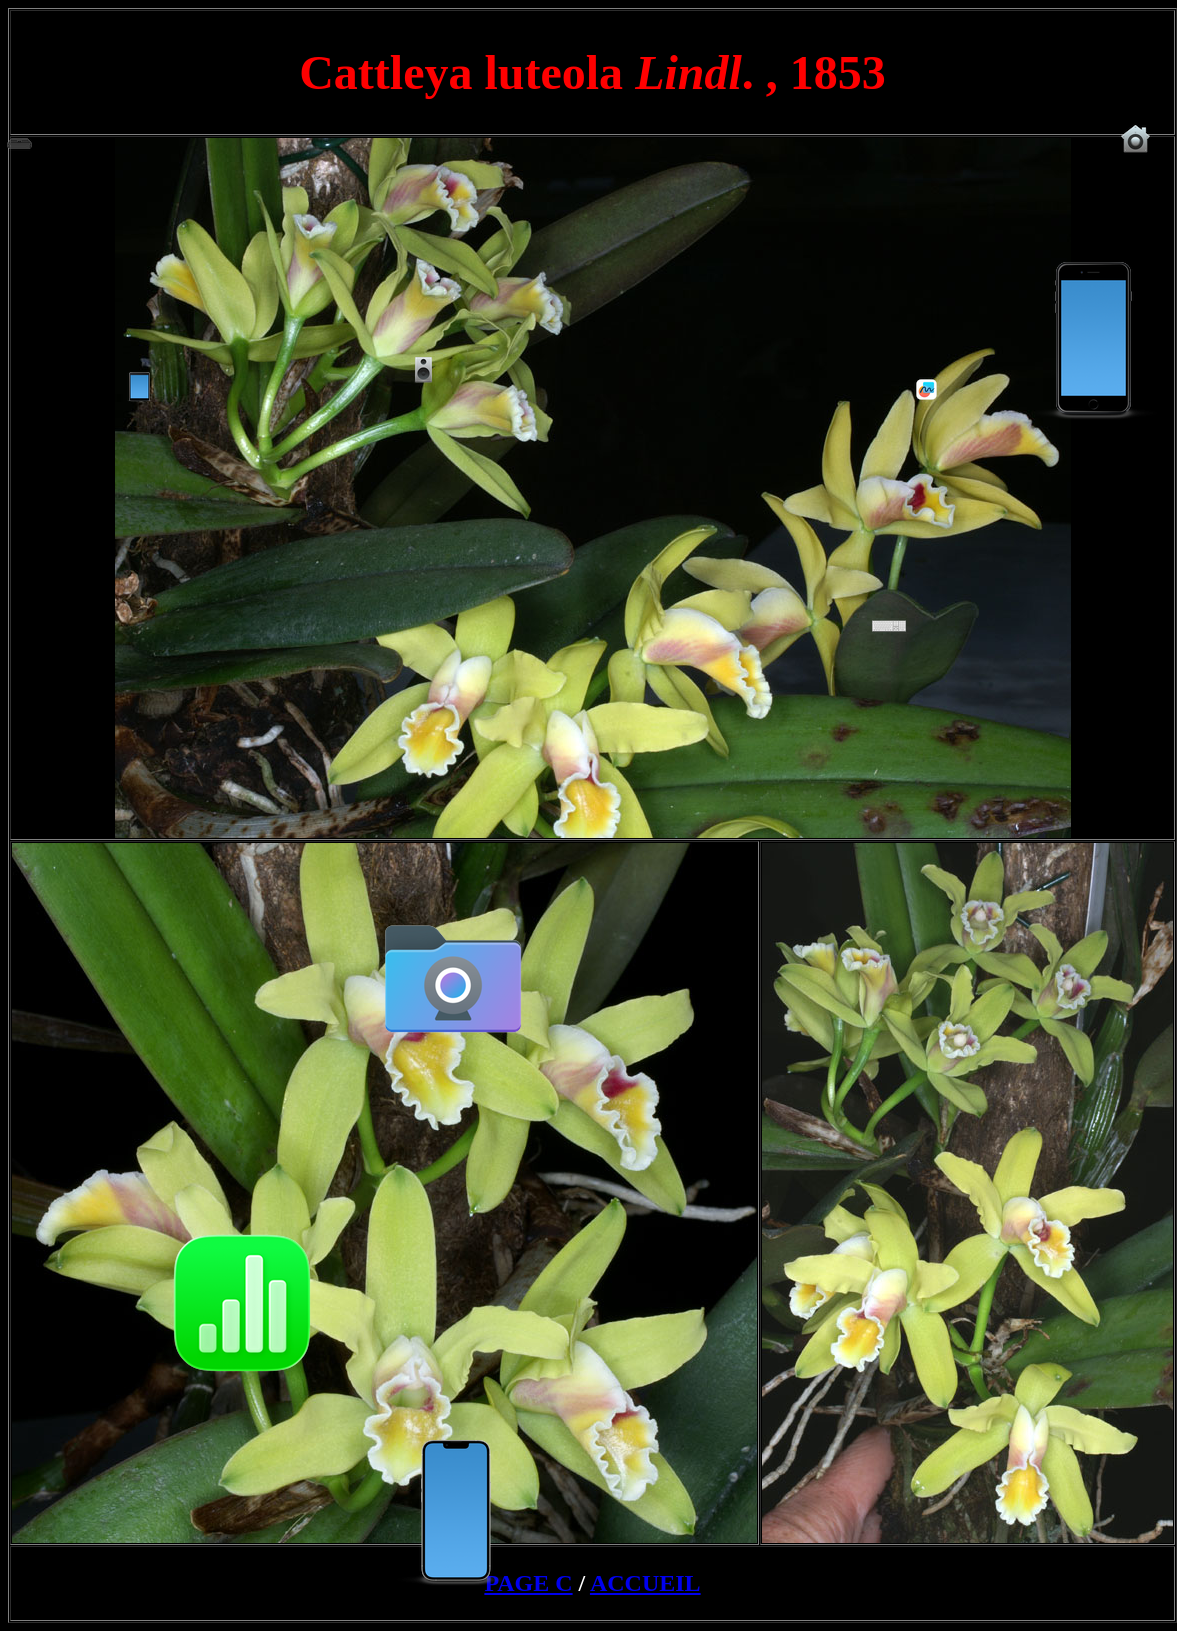 The width and height of the screenshot is (1177, 1631). What do you see at coordinates (456, 1513) in the screenshot?
I see `iPhone 13 Pro device connected` at bounding box center [456, 1513].